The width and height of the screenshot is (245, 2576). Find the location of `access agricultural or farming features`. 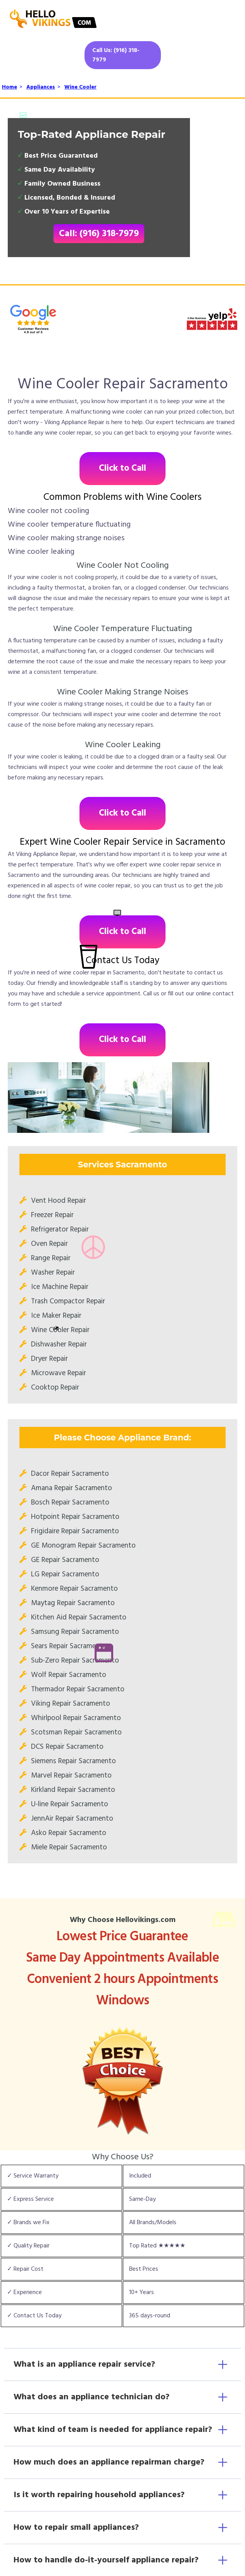

access agricultural or farming features is located at coordinates (56, 1328).